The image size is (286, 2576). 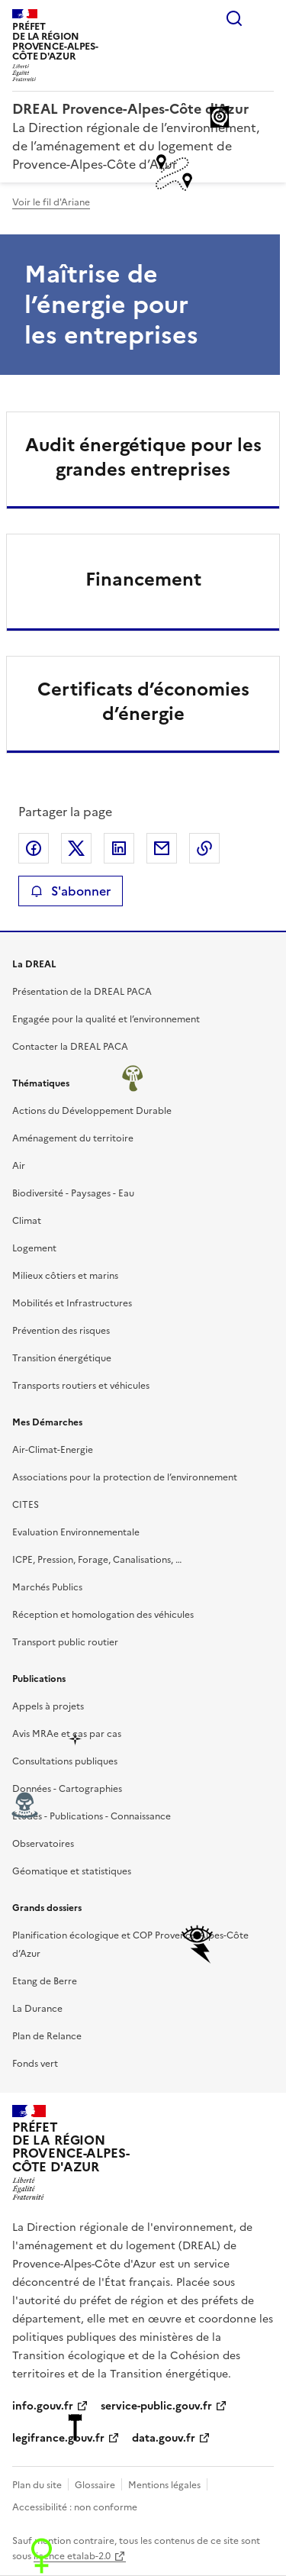 What do you see at coordinates (132, 1078) in the screenshot?
I see `deadly or poisonous mushroom indicator` at bounding box center [132, 1078].